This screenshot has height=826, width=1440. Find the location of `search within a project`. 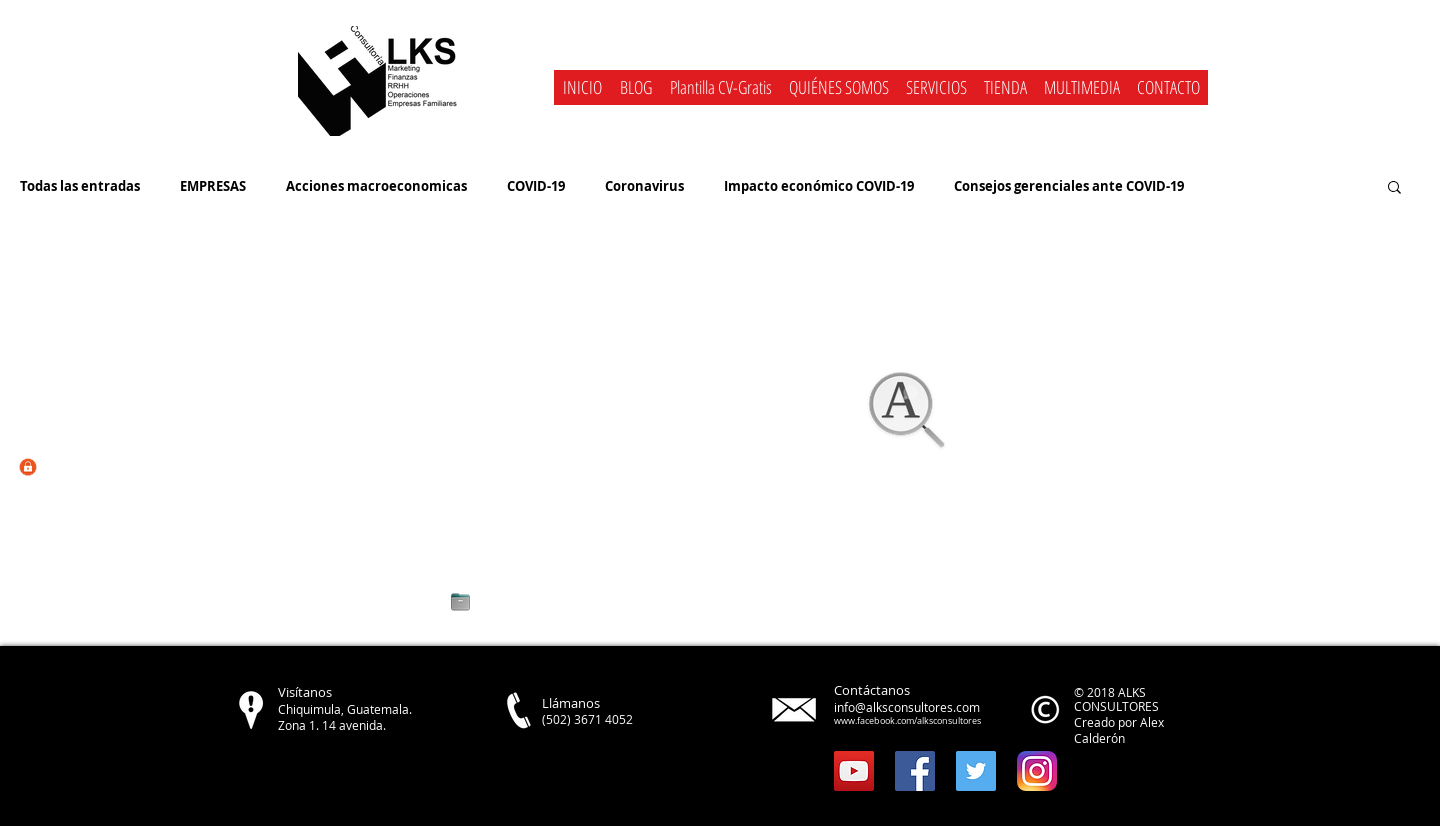

search within a project is located at coordinates (906, 409).